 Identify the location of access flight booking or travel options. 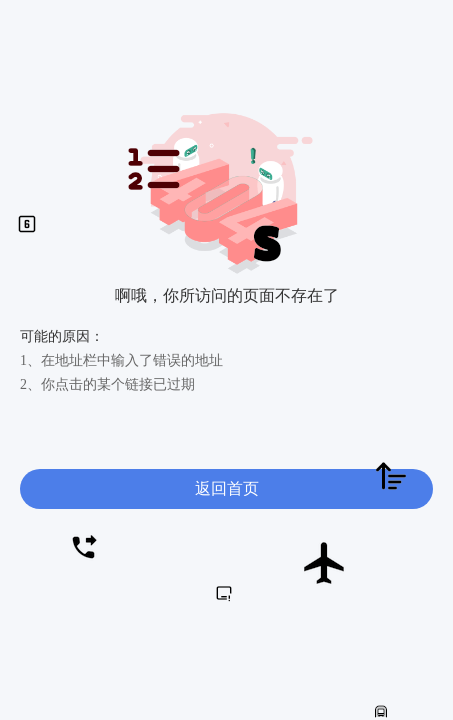
(325, 563).